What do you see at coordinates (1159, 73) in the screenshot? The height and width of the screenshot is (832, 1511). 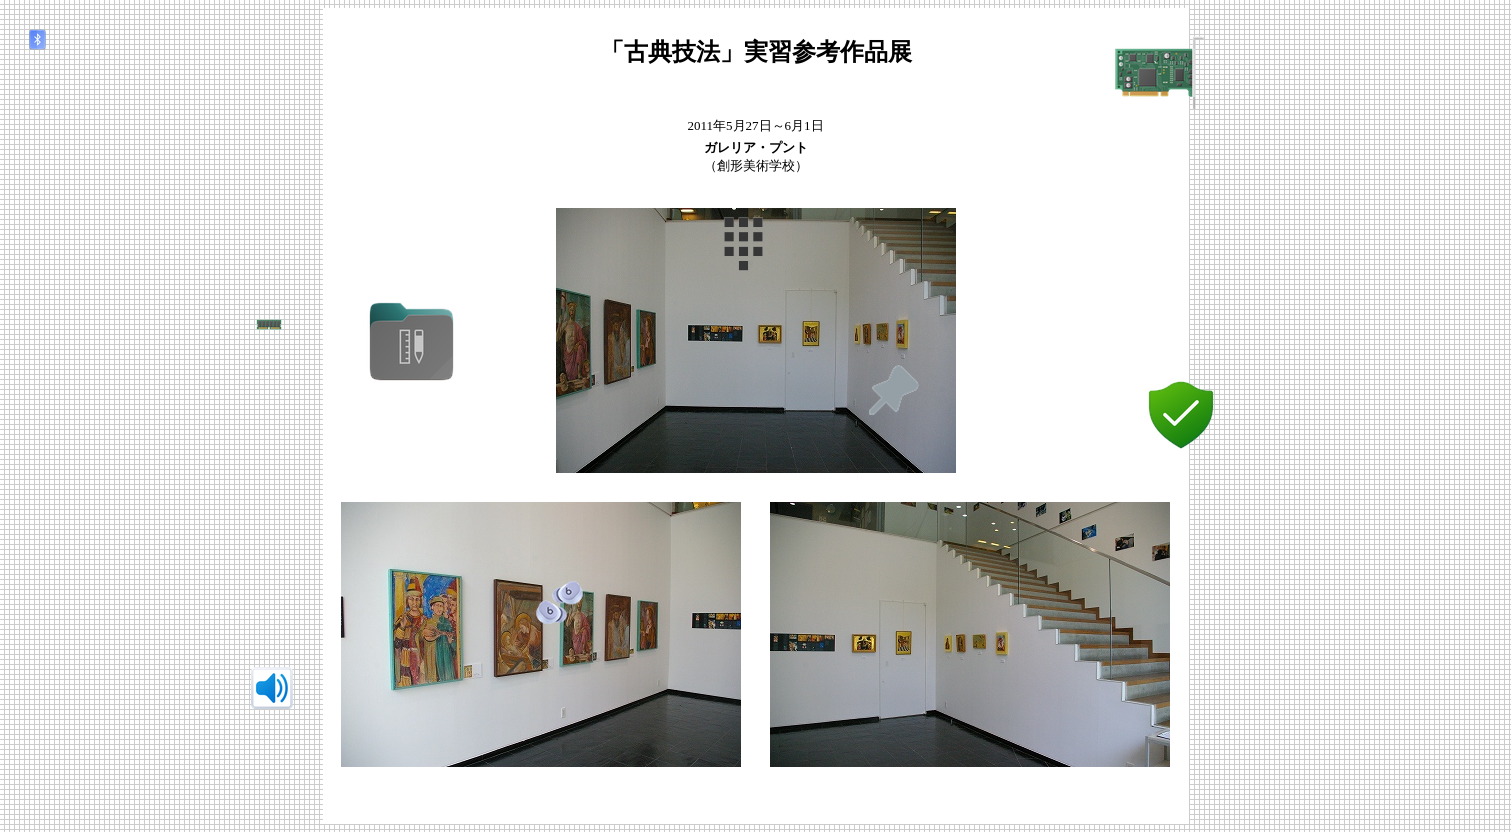 I see `view motherboard or hardware information` at bounding box center [1159, 73].